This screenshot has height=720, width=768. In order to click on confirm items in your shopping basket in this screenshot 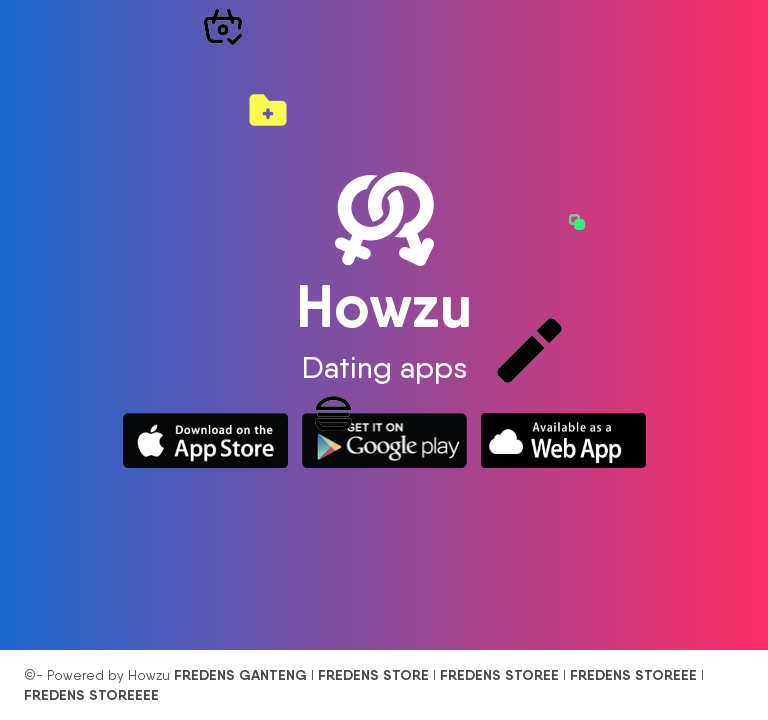, I will do `click(223, 26)`.